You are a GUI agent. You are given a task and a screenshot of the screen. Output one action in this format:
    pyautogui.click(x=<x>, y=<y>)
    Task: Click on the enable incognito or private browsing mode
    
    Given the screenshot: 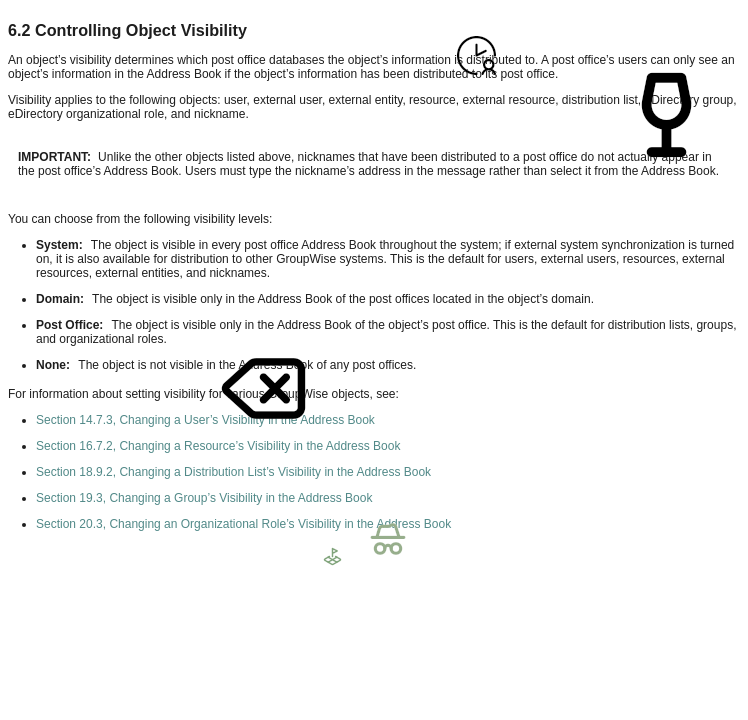 What is the action you would take?
    pyautogui.click(x=388, y=539)
    